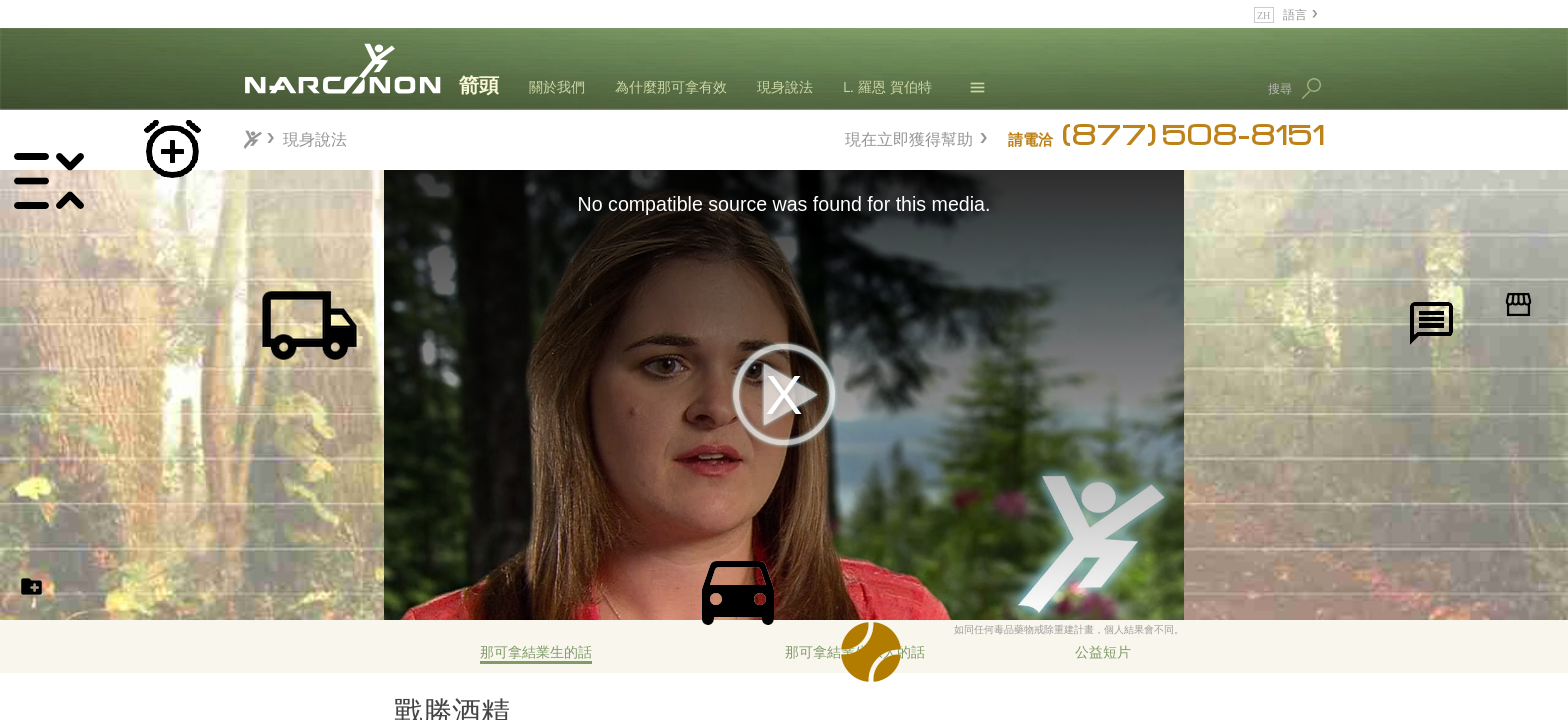 The width and height of the screenshot is (1568, 720). Describe the element at coordinates (871, 652) in the screenshot. I see `access tennis or racquet sports features` at that location.